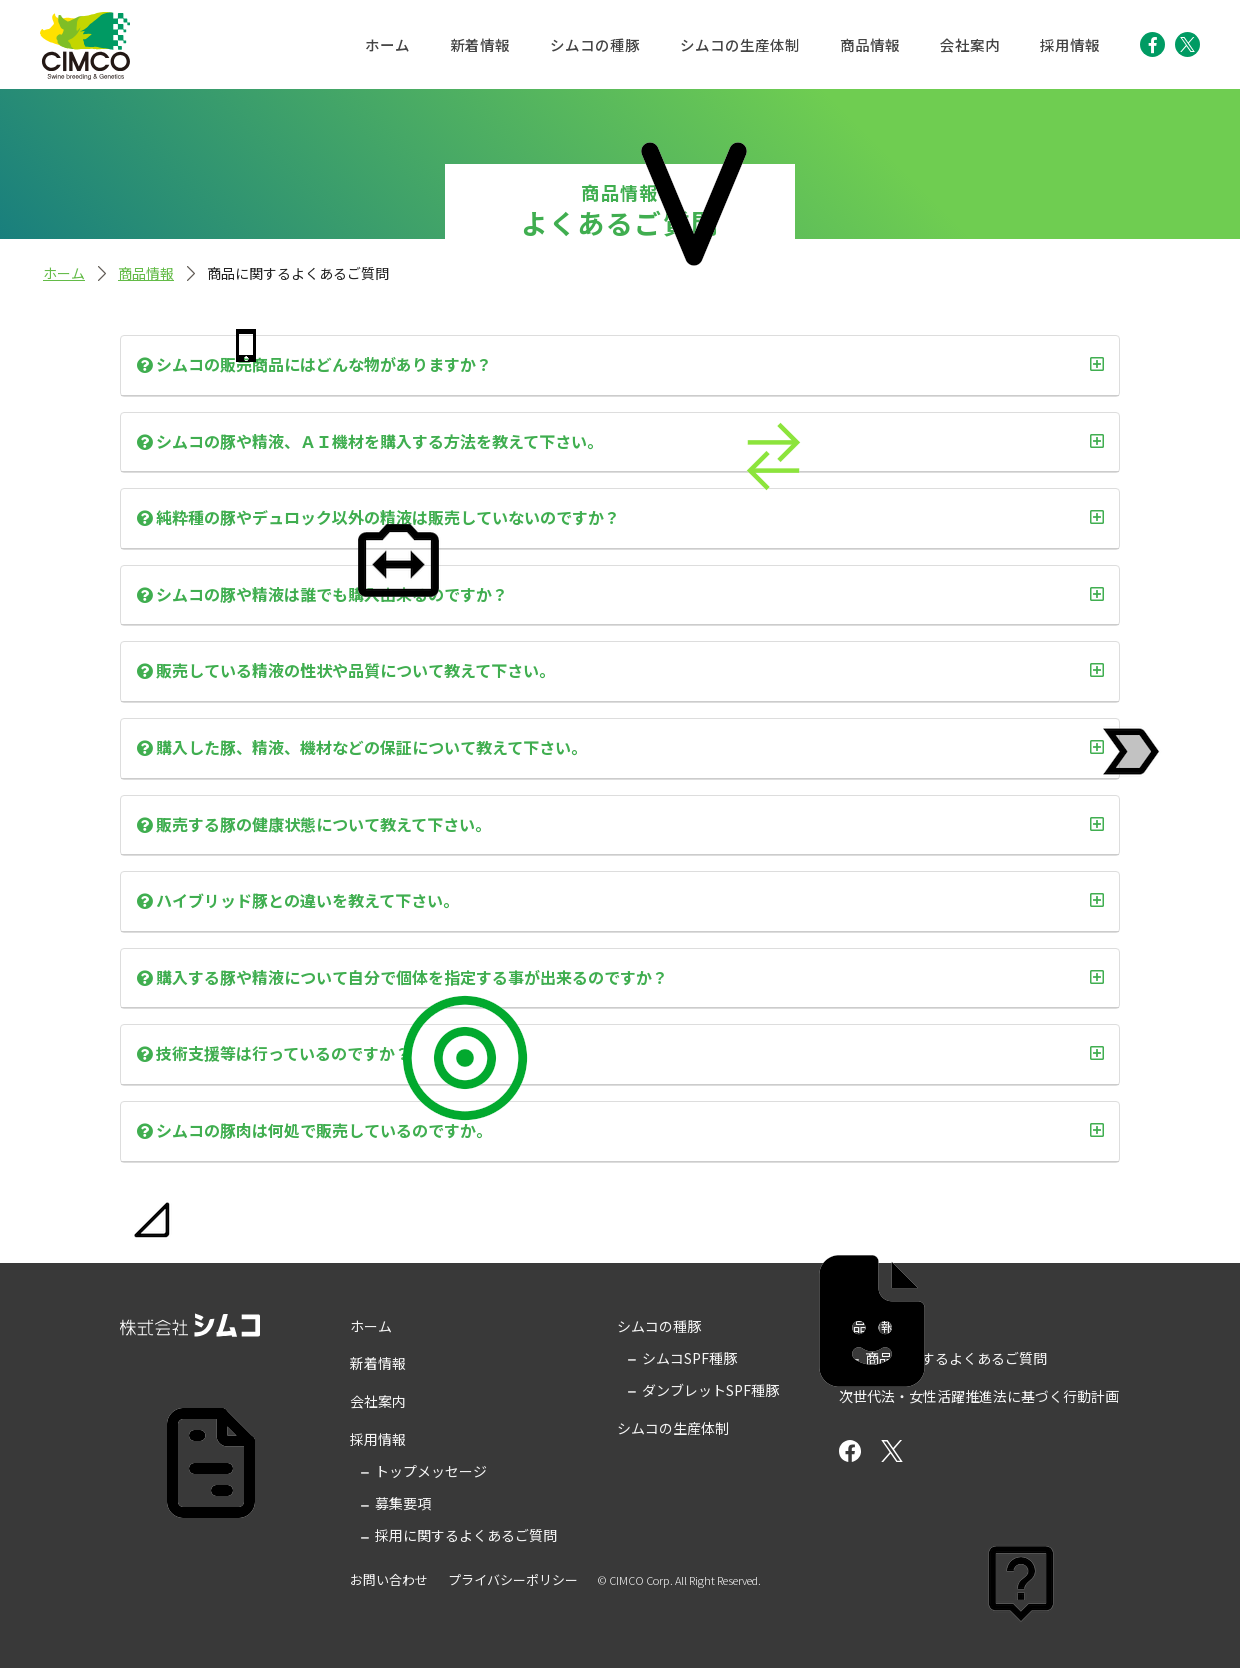 The image size is (1240, 1668). I want to click on switch between front and rear camera, so click(398, 564).